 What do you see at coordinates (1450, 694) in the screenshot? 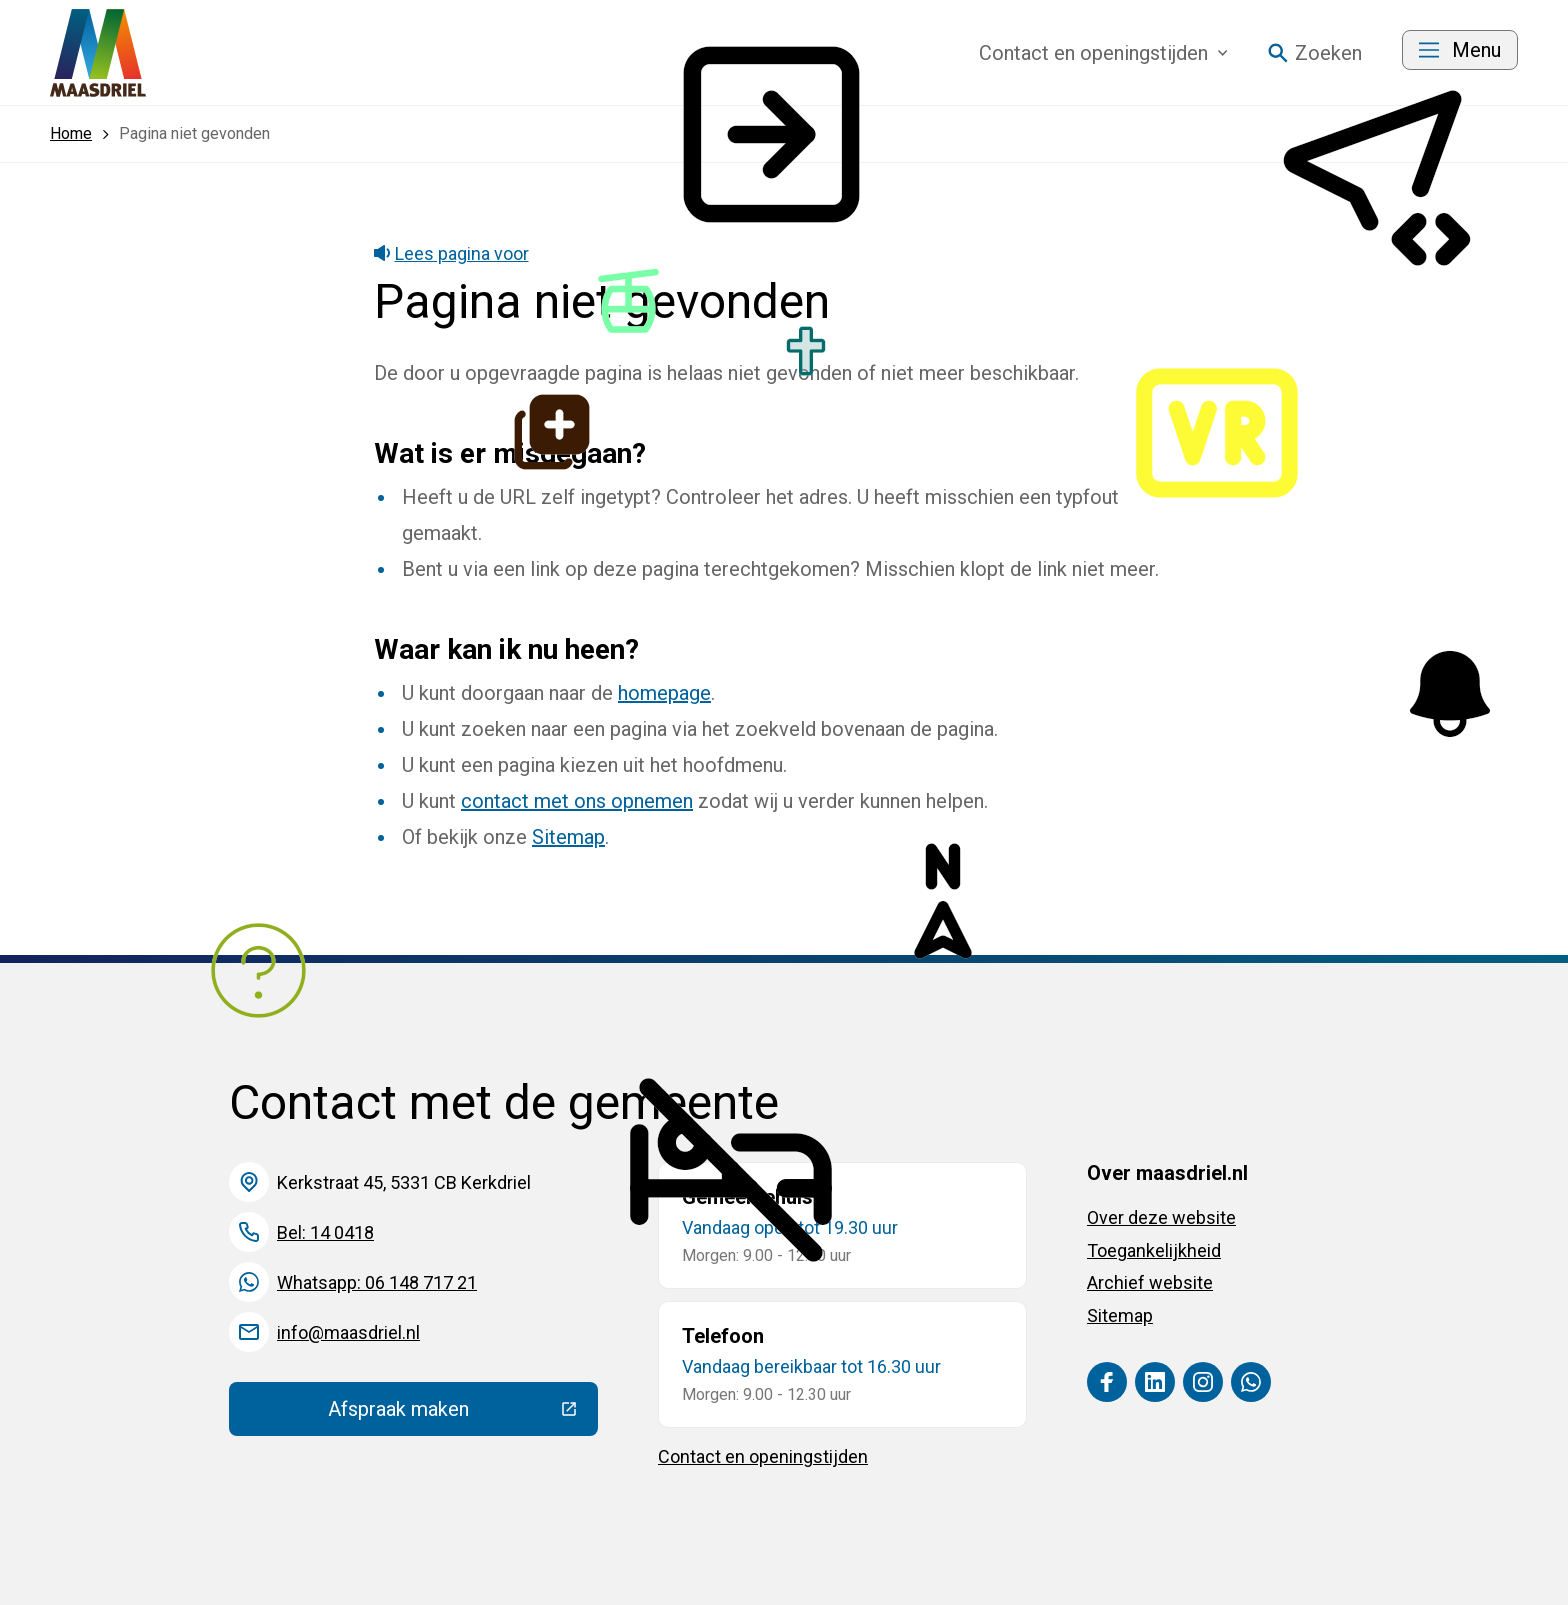
I see `view notifications` at bounding box center [1450, 694].